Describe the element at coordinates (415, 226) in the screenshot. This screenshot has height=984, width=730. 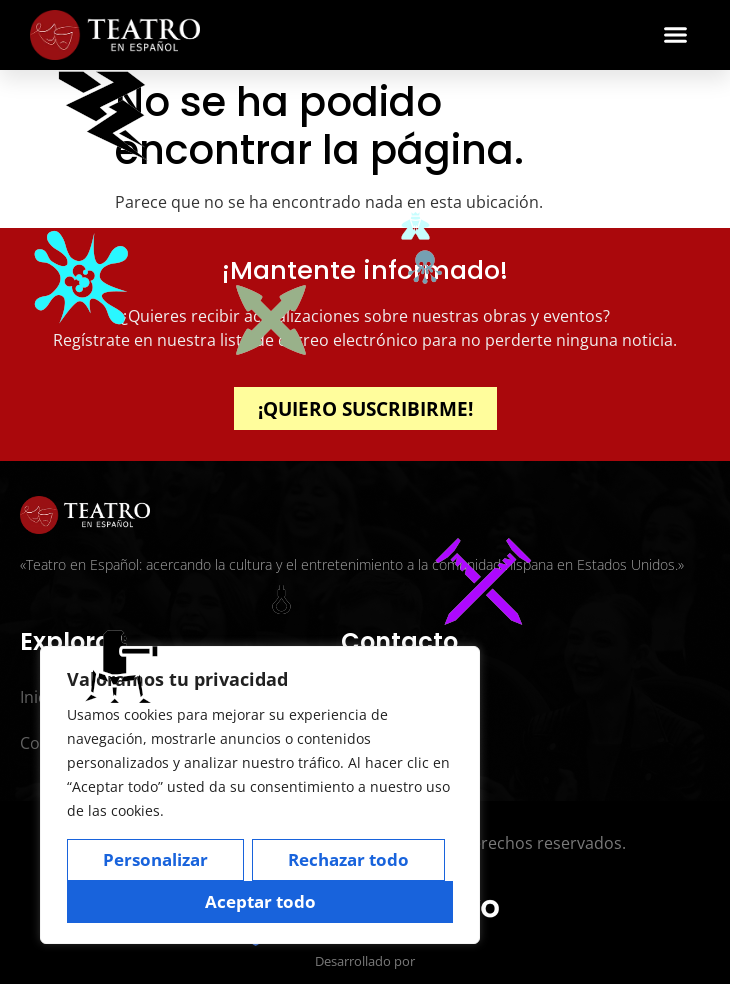
I see `select the king piece in a board game` at that location.